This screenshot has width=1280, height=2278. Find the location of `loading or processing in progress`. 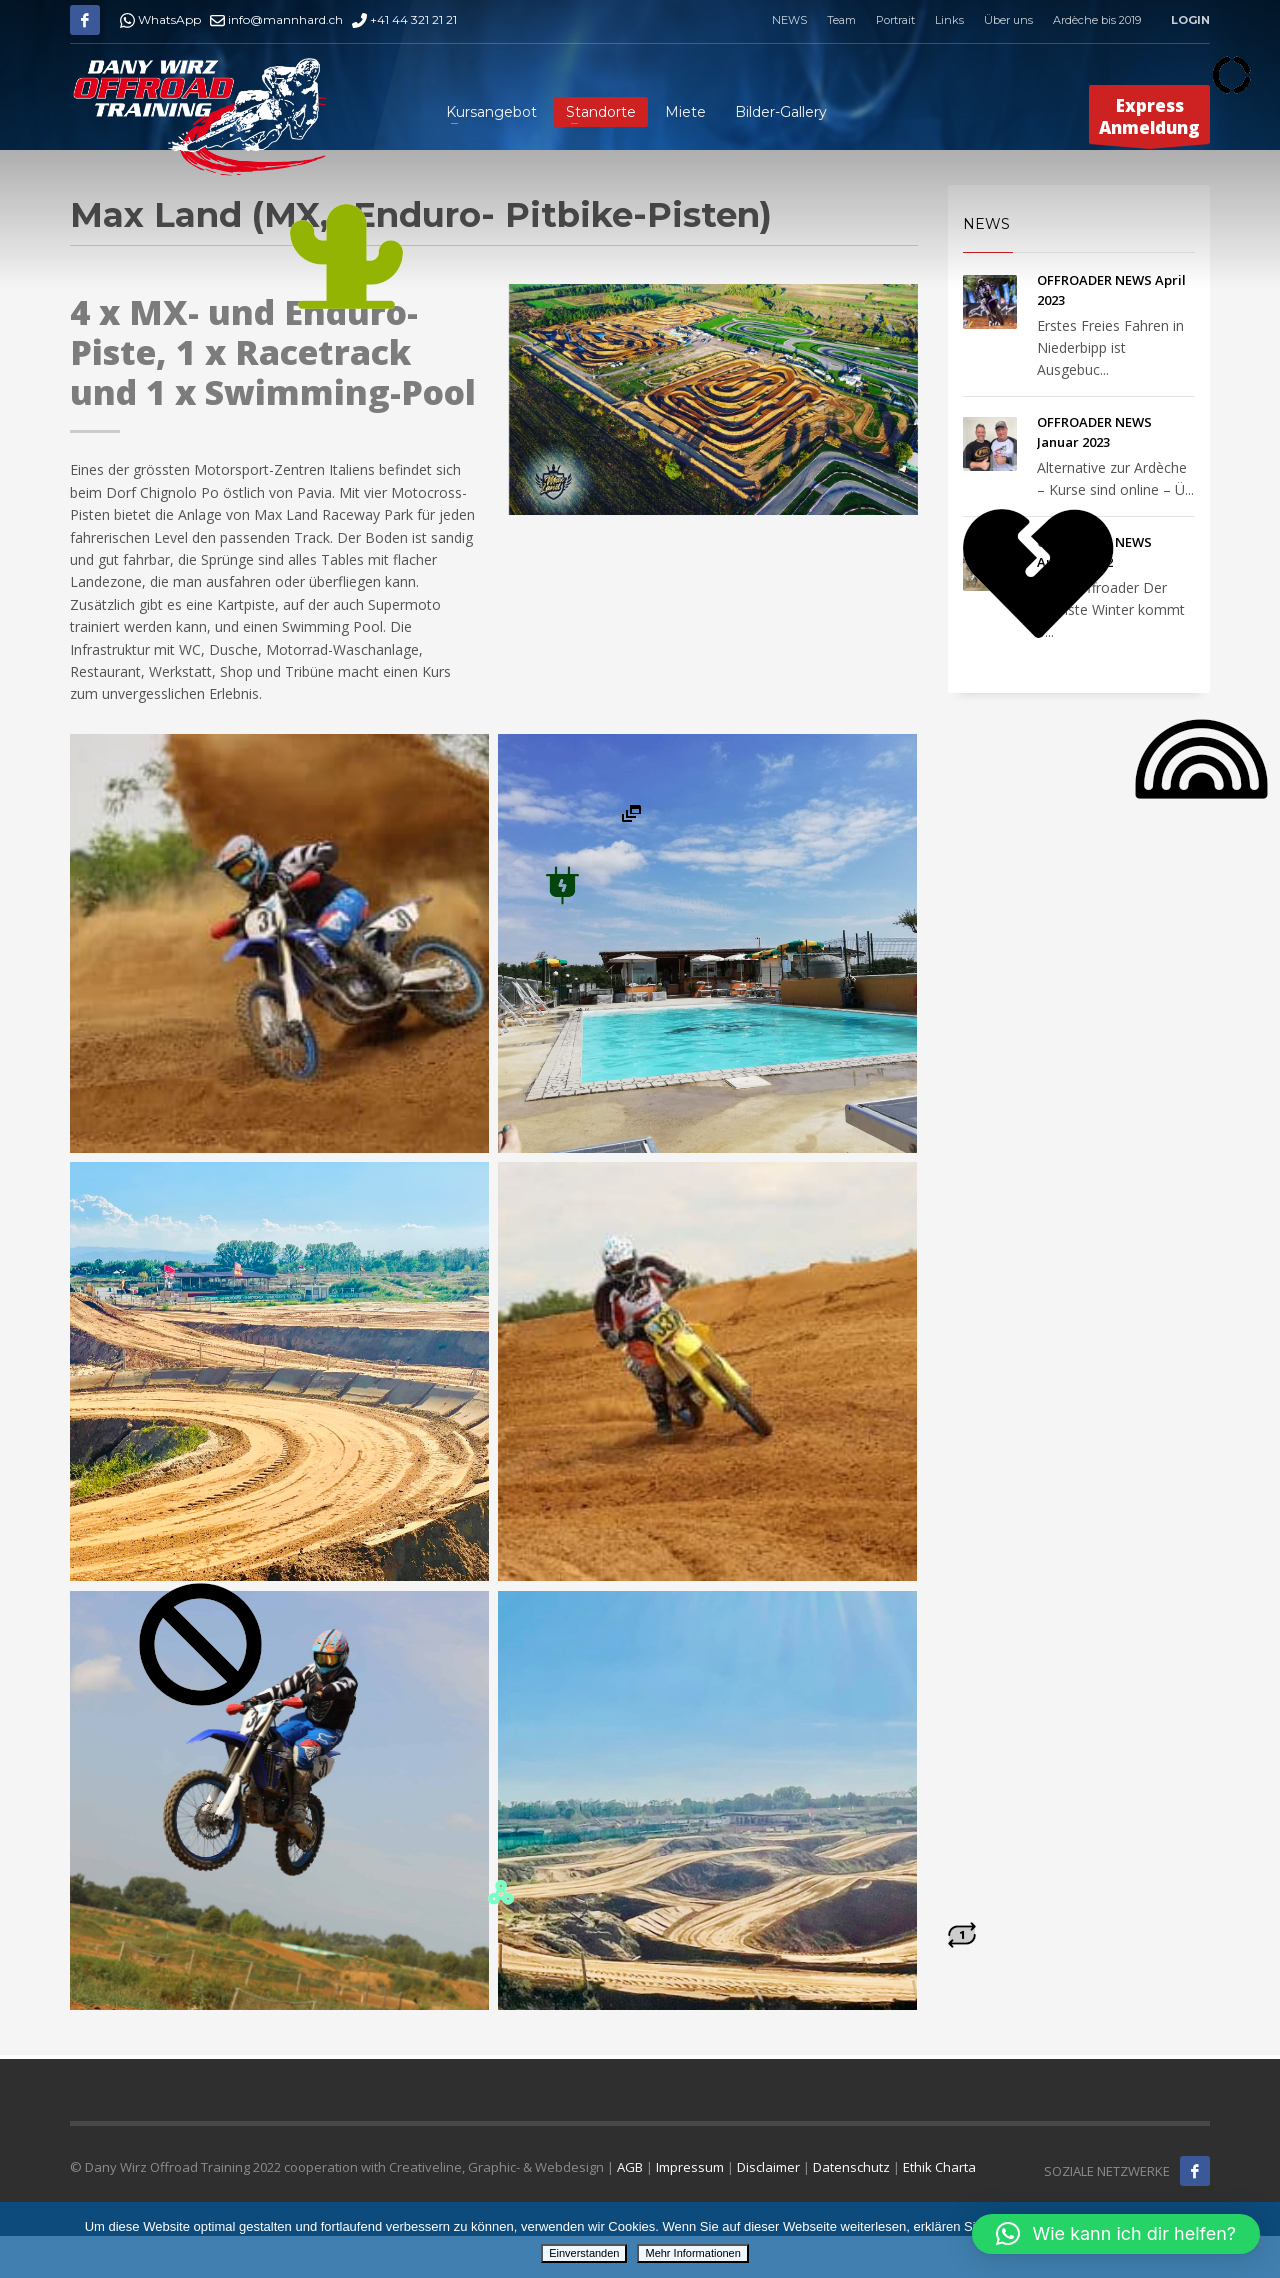

loading or processing in progress is located at coordinates (1232, 75).